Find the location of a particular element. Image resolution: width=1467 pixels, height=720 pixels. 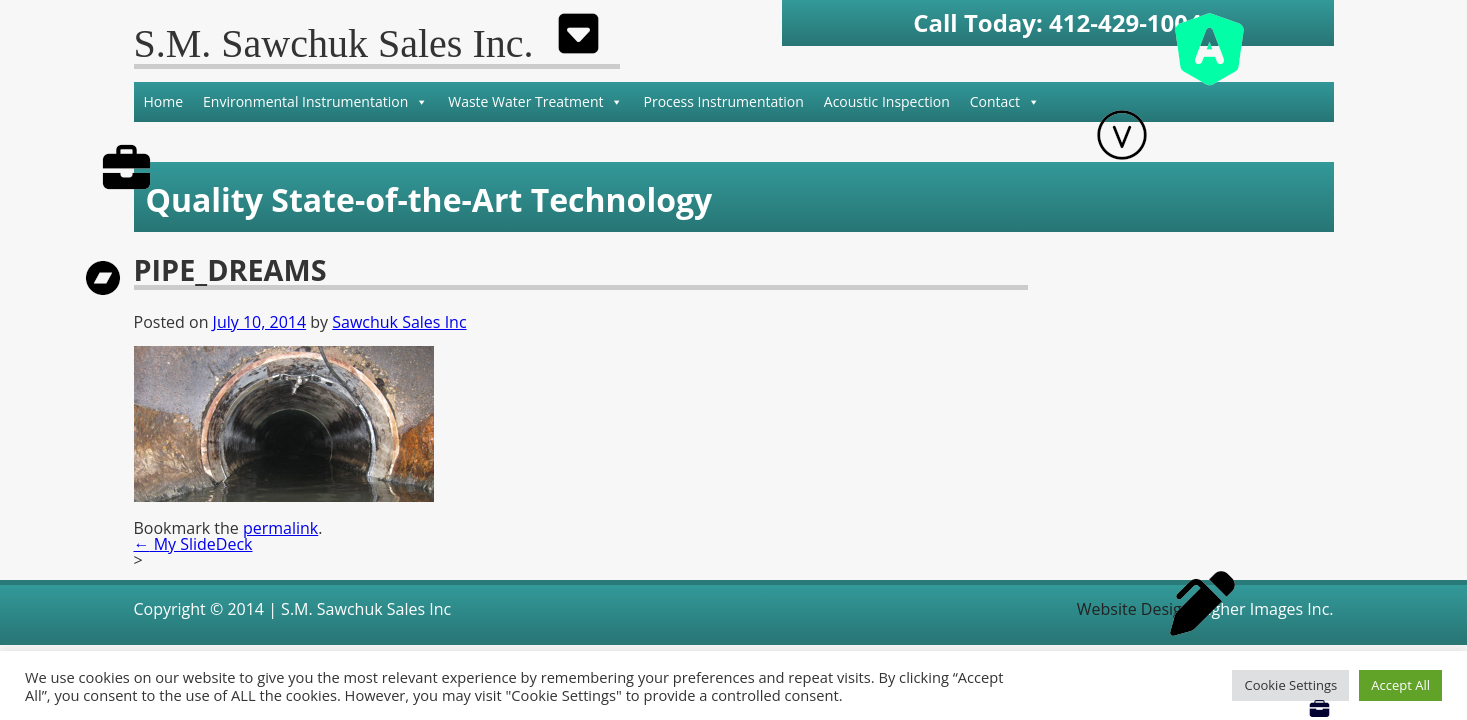

angular framework logo is located at coordinates (1209, 49).